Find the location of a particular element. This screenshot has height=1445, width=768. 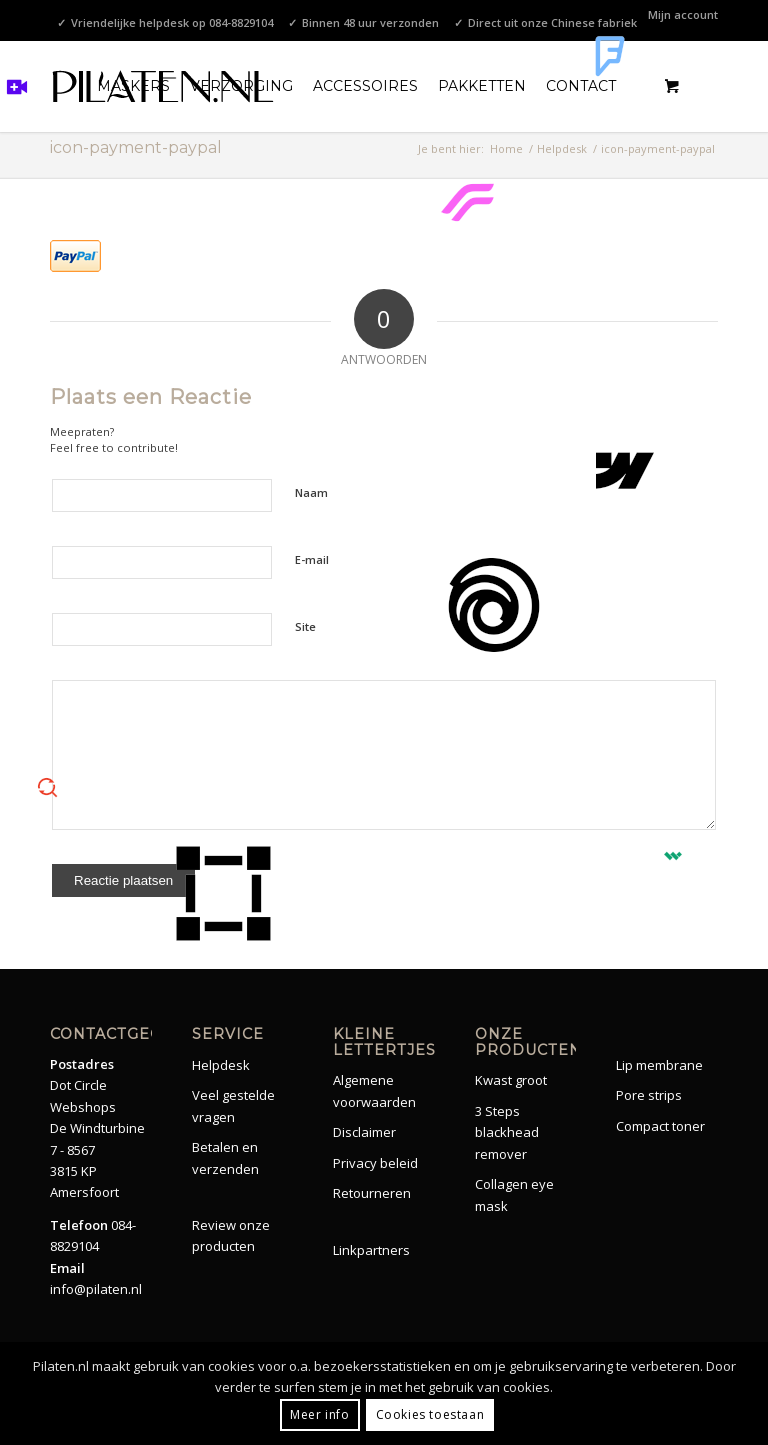

open Ubisoft app or game launcher is located at coordinates (494, 605).